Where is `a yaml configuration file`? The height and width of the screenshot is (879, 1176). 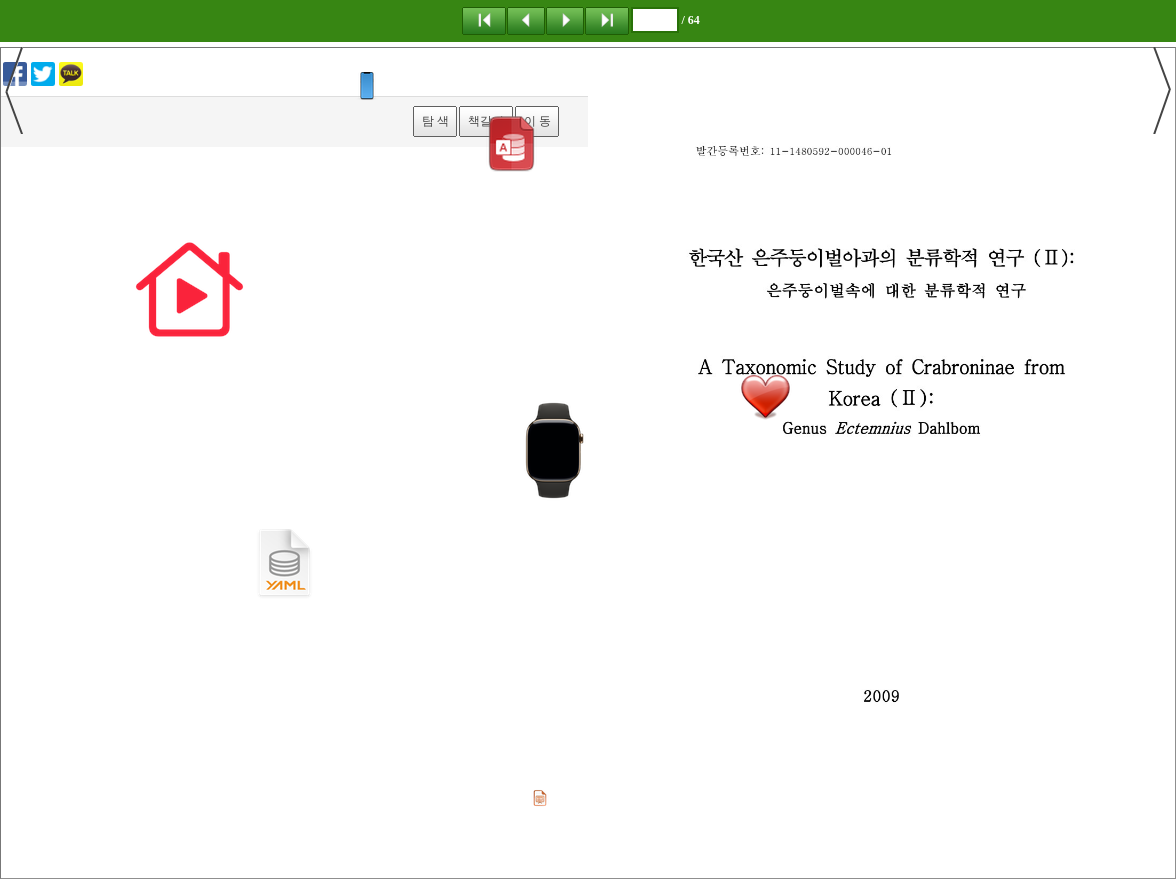
a yaml configuration file is located at coordinates (284, 563).